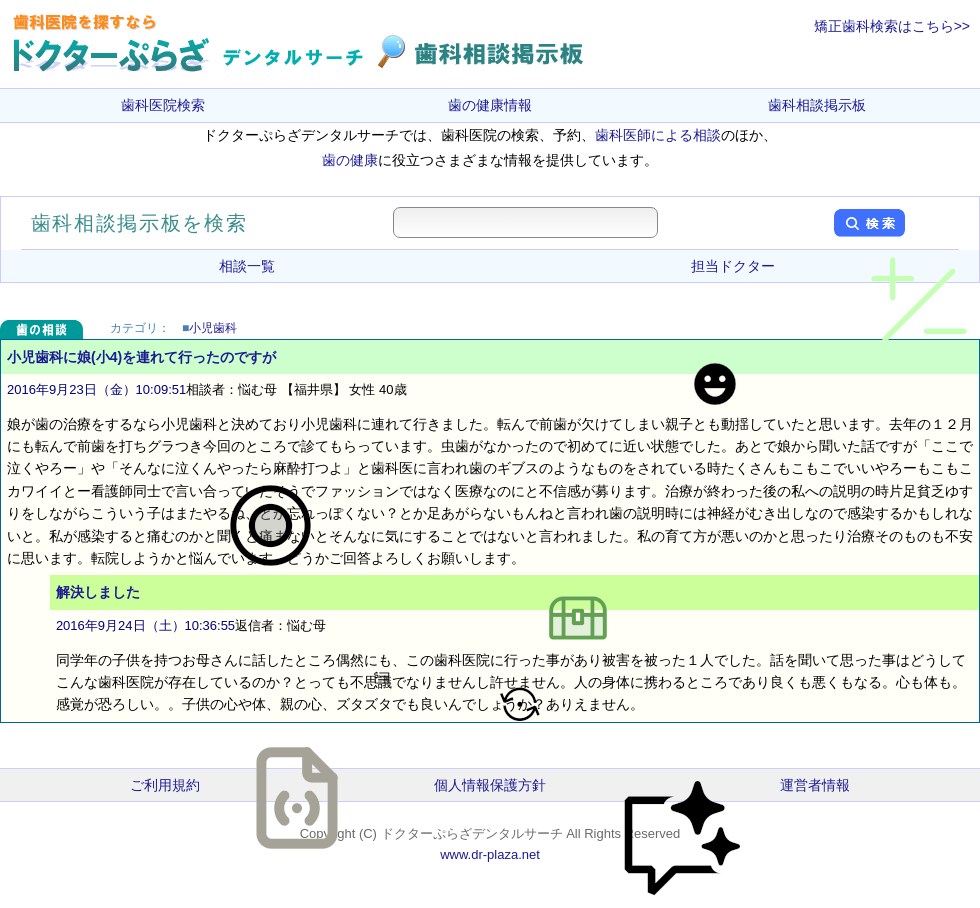 The width and height of the screenshot is (980, 908). Describe the element at coordinates (919, 305) in the screenshot. I see `toggle between adding and subtracting values` at that location.